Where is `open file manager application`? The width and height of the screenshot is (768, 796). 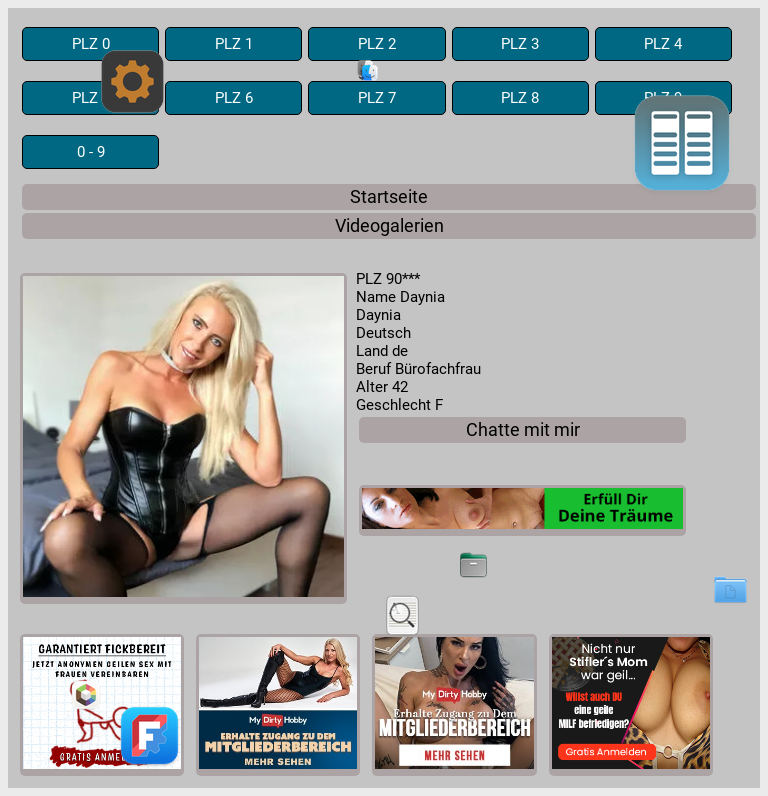
open file manager application is located at coordinates (473, 564).